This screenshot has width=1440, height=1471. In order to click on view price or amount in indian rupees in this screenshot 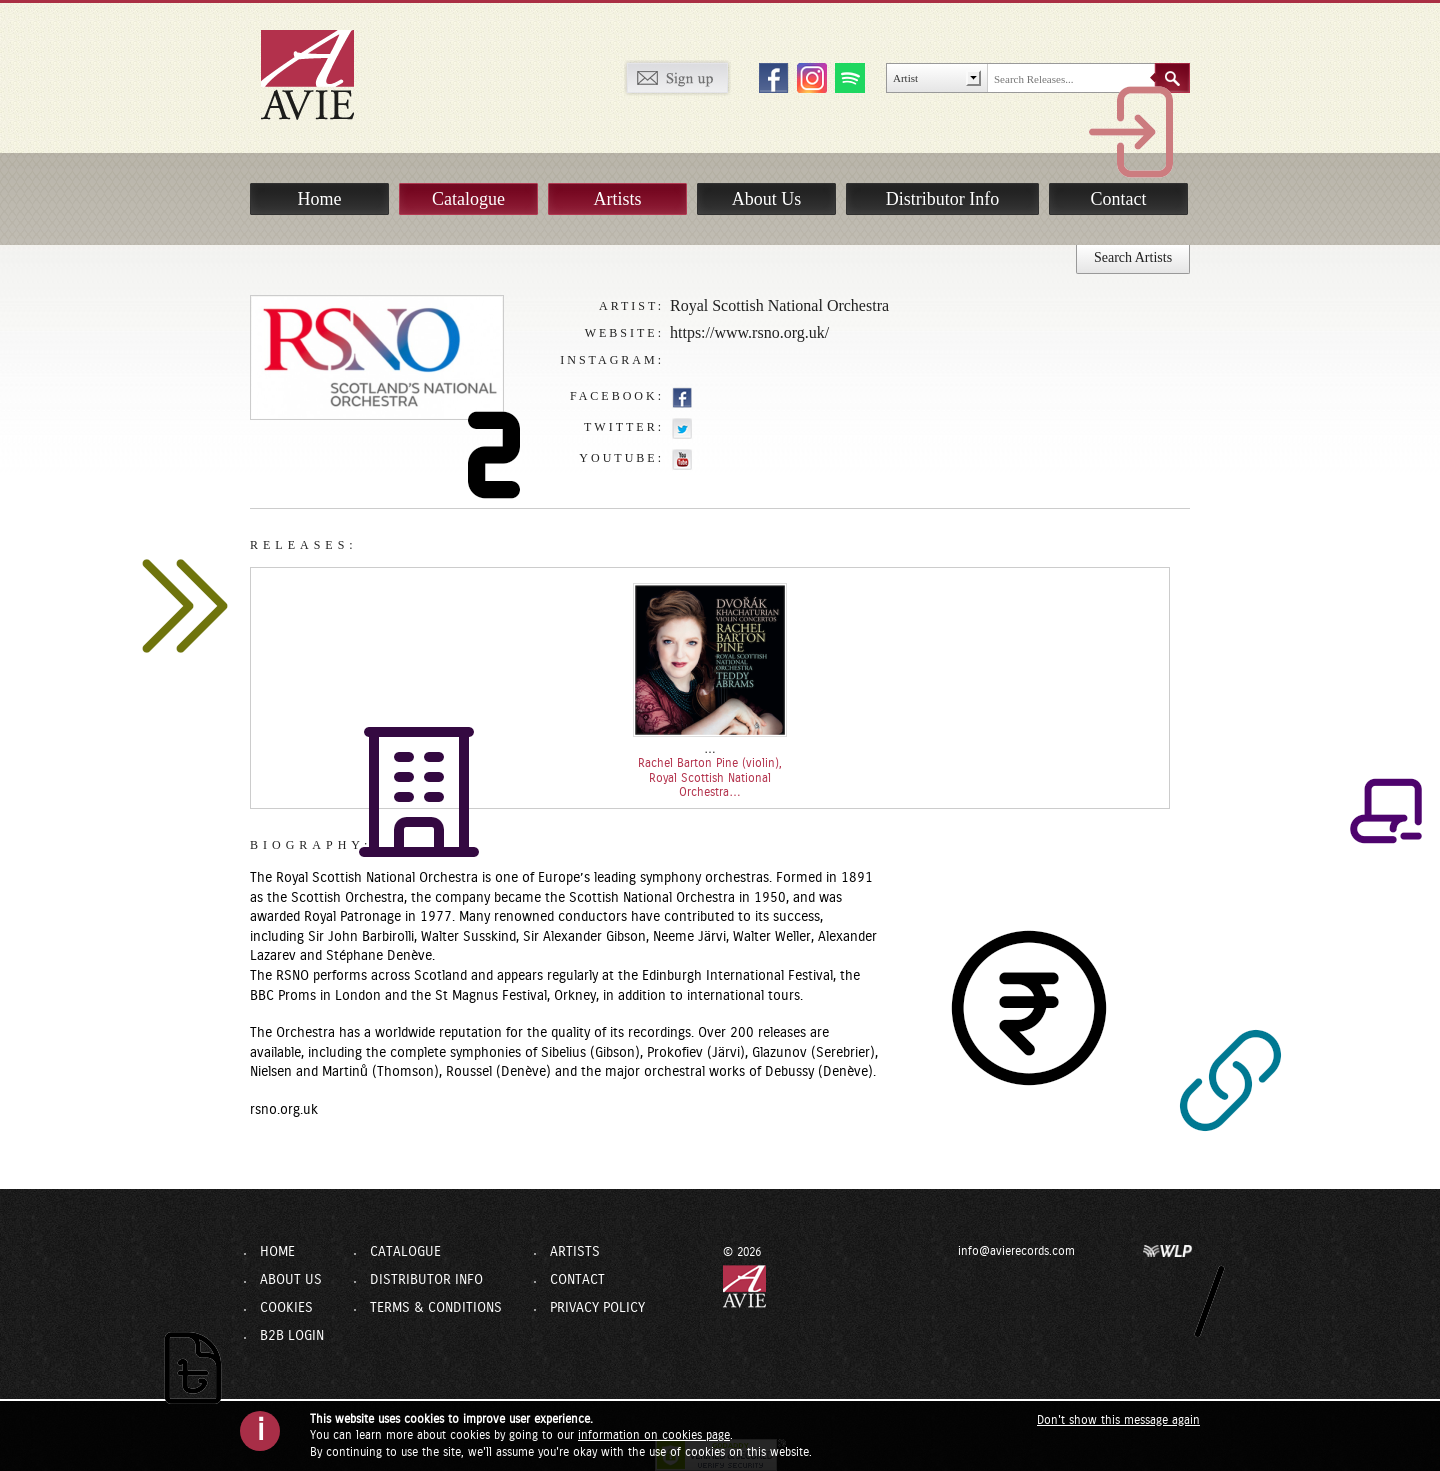, I will do `click(1029, 1008)`.